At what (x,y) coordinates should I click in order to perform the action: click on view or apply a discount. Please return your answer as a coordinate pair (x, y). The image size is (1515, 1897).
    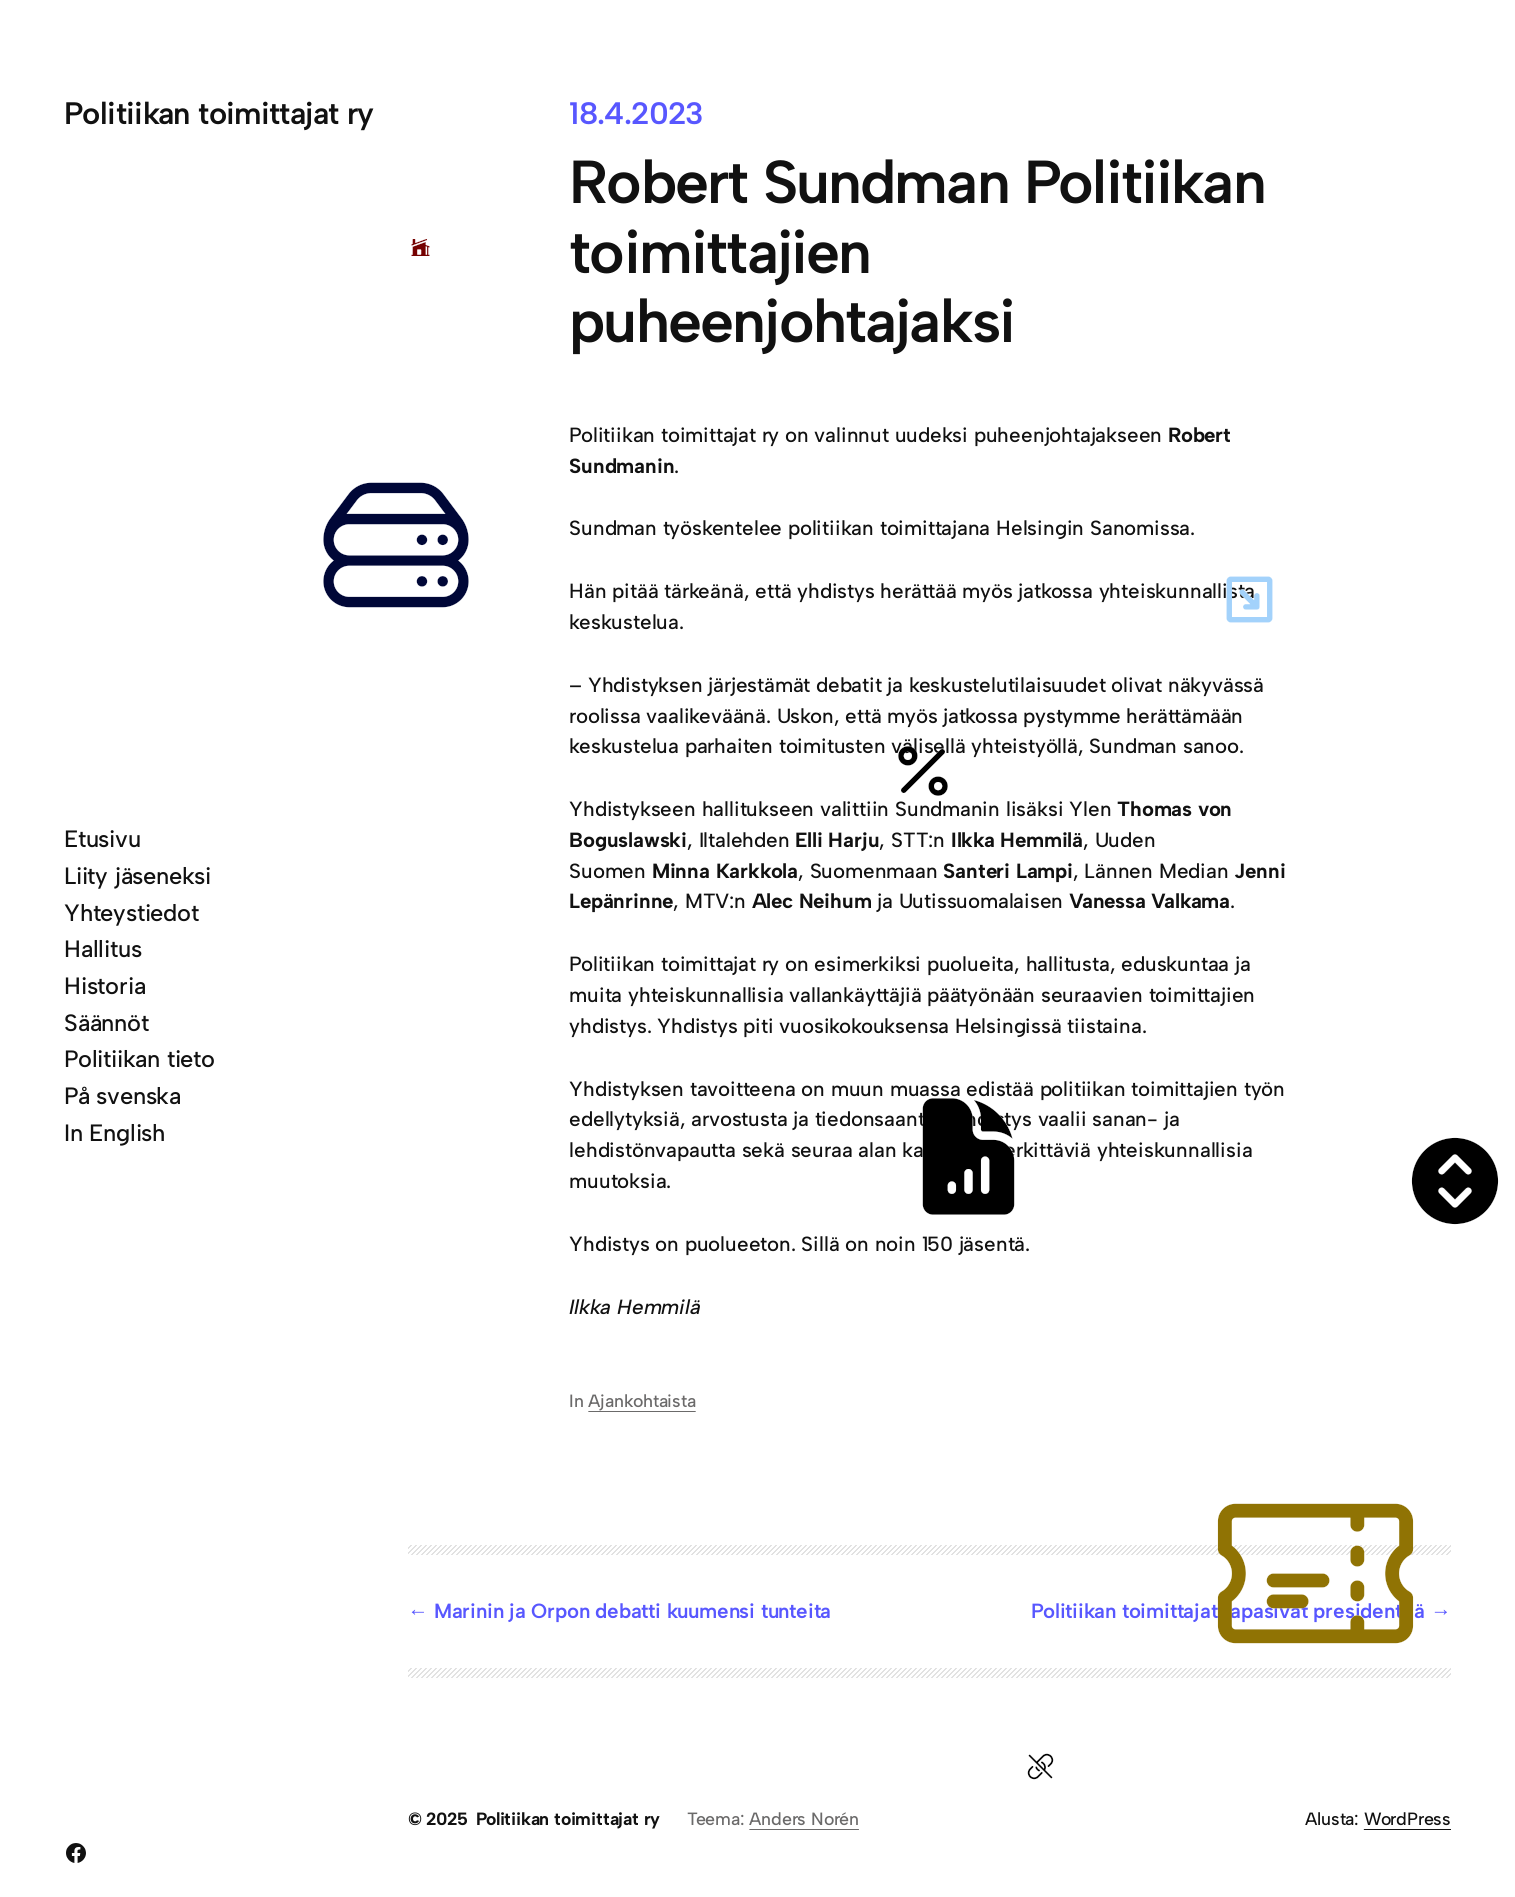
    Looking at the image, I should click on (923, 771).